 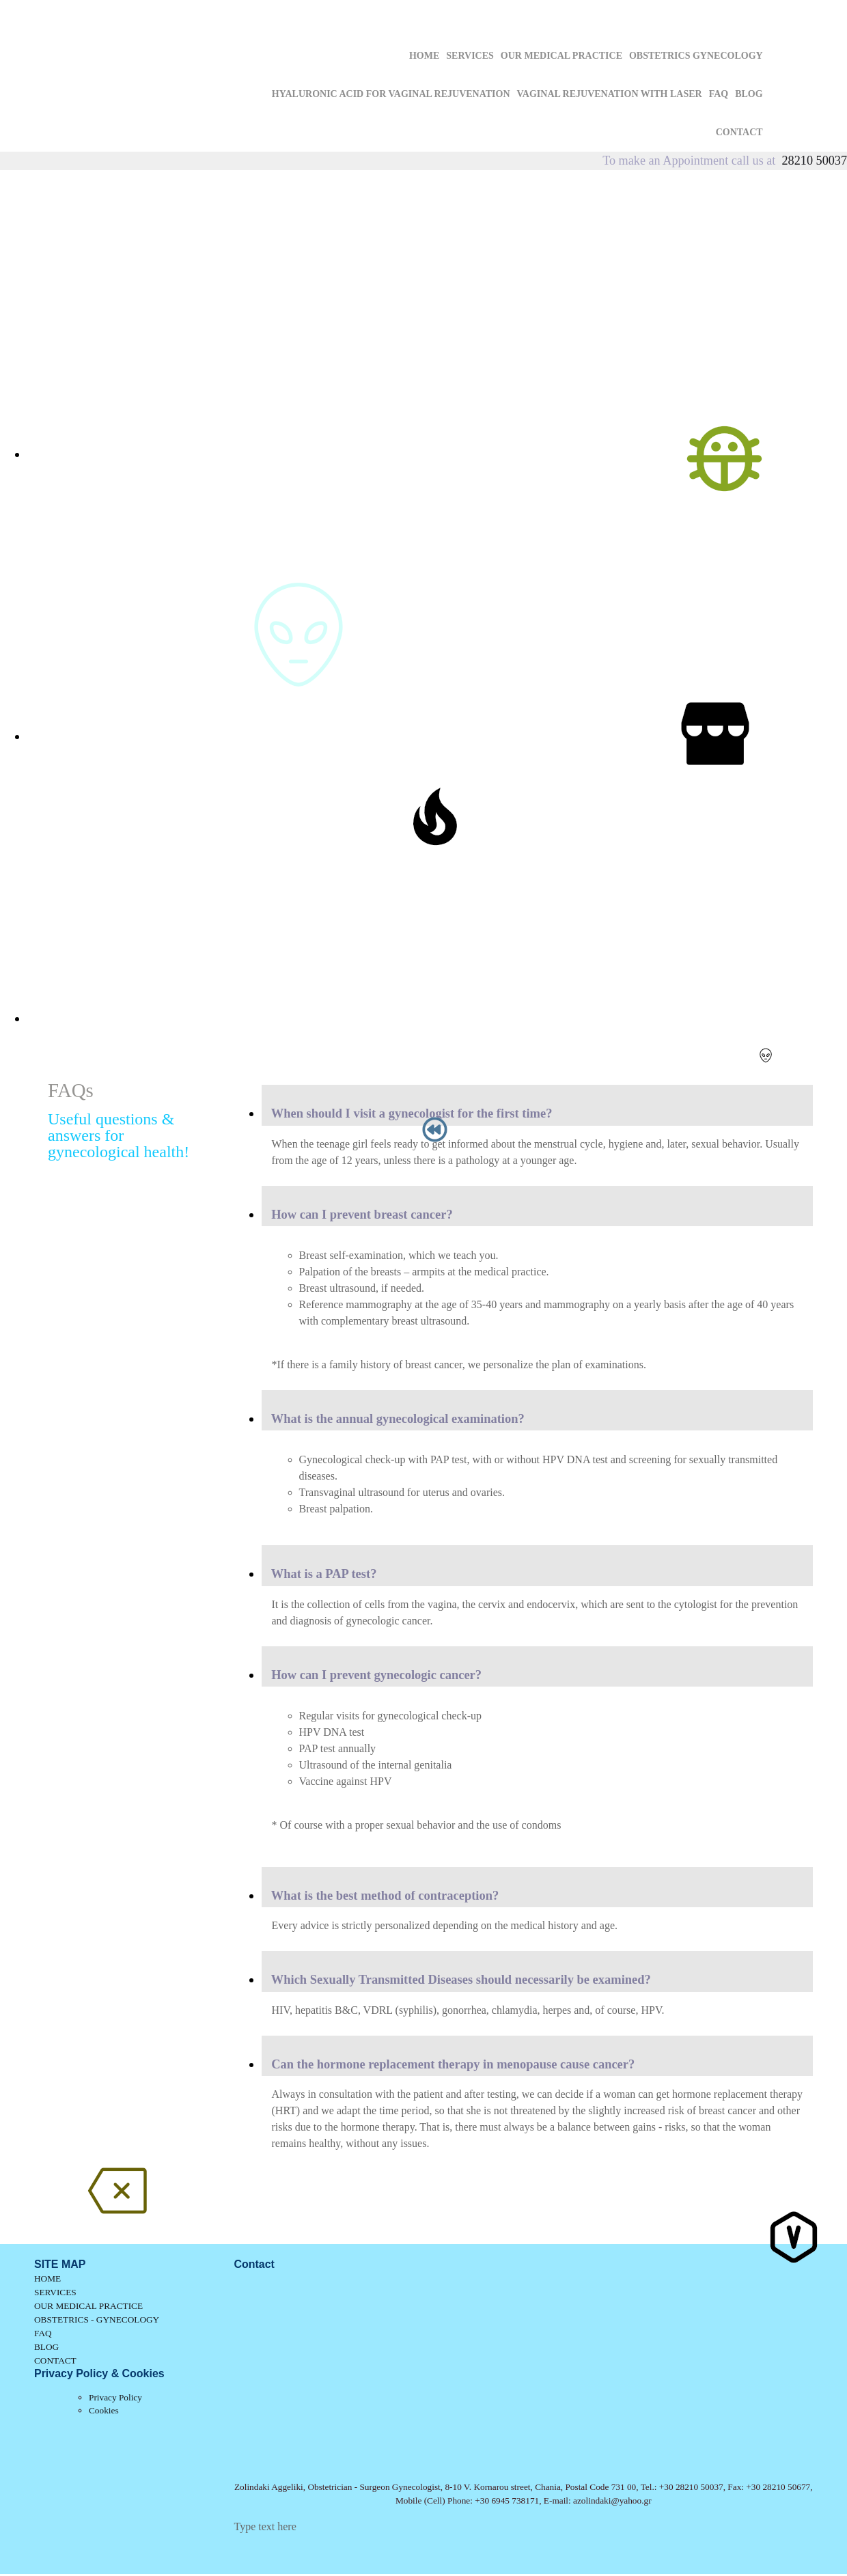 I want to click on alien or extraterrestrial theme indicator, so click(x=766, y=1055).